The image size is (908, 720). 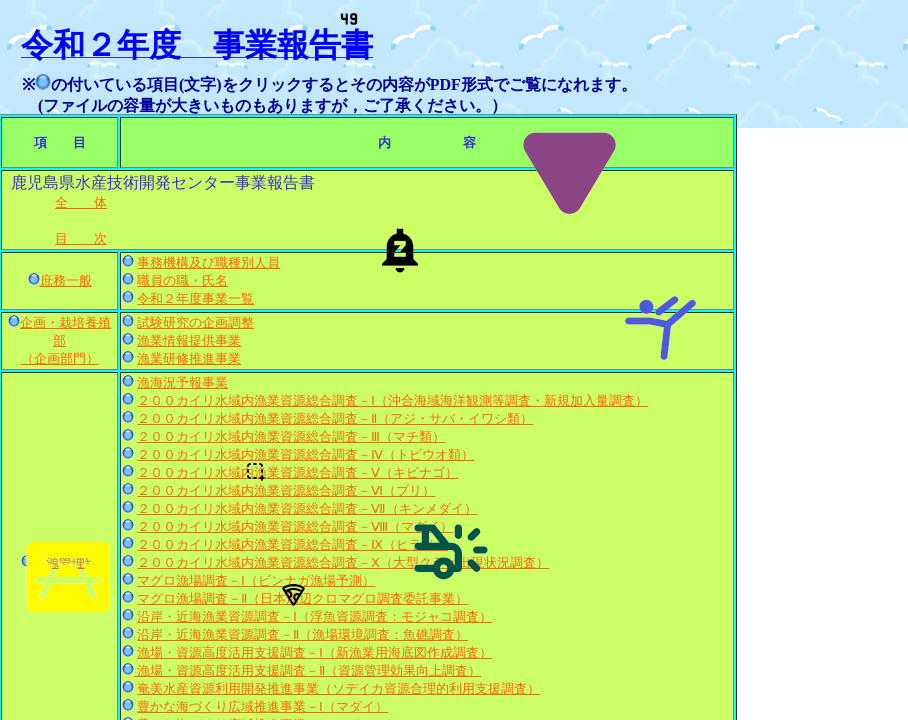 What do you see at coordinates (293, 594) in the screenshot?
I see `browse food or pizza delivery options` at bounding box center [293, 594].